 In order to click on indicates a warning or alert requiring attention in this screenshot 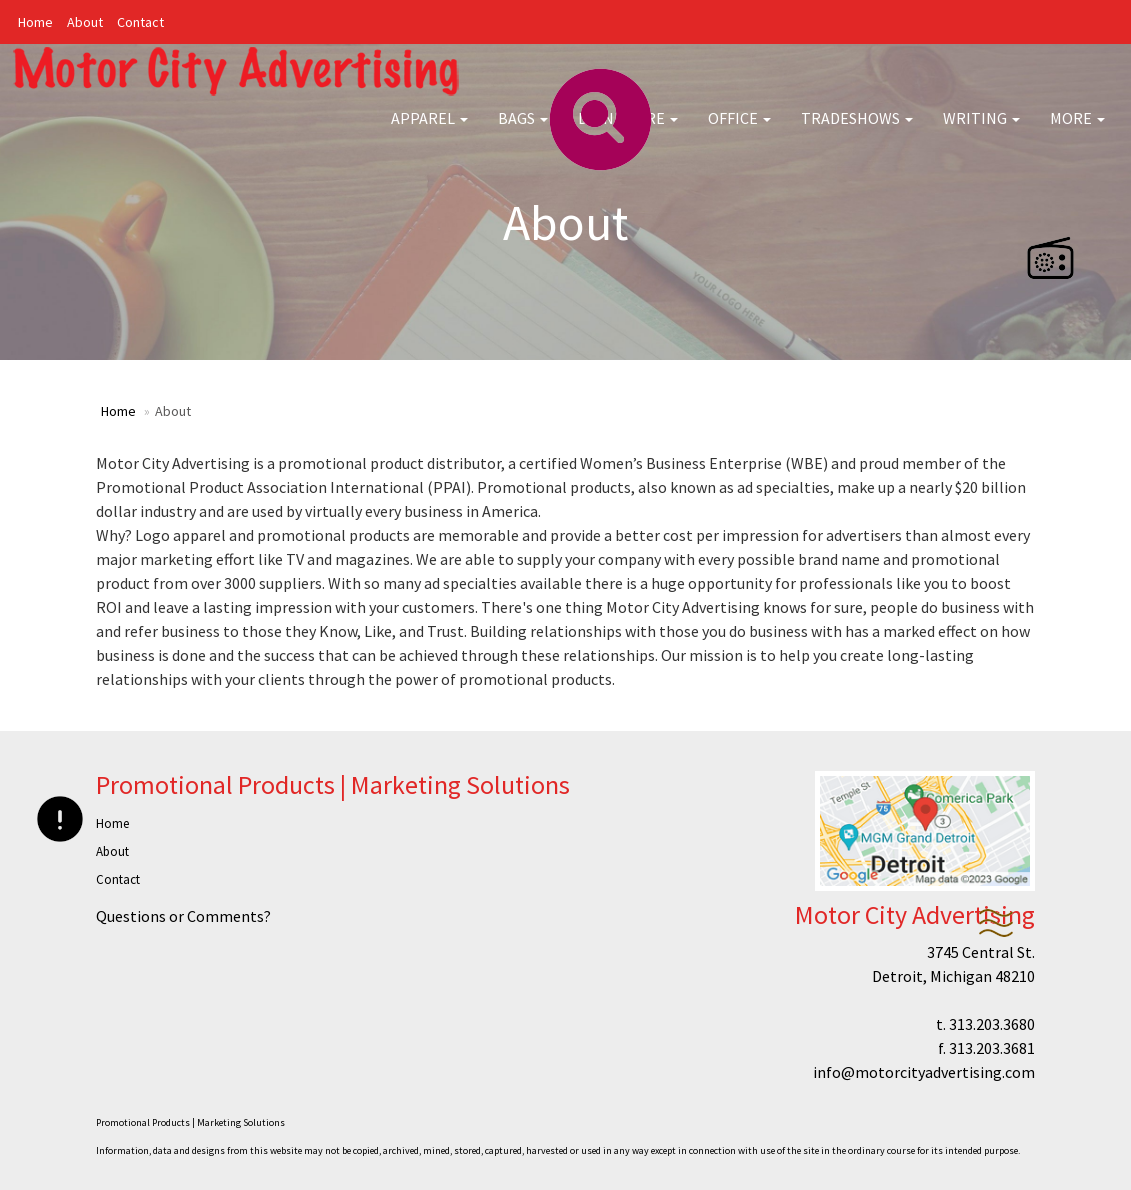, I will do `click(60, 819)`.